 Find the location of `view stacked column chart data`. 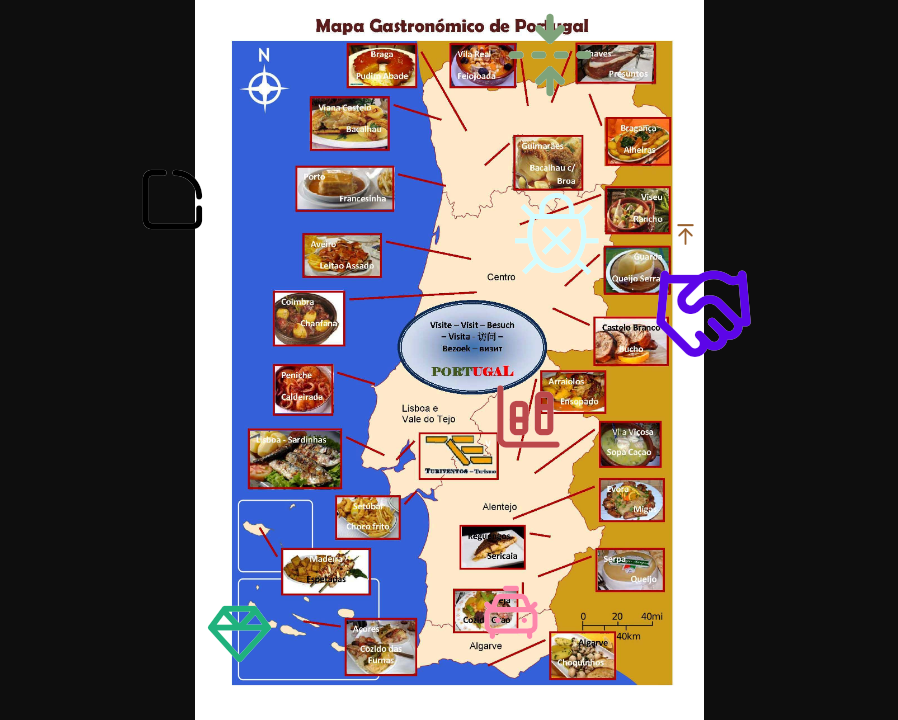

view stacked column chart data is located at coordinates (528, 416).